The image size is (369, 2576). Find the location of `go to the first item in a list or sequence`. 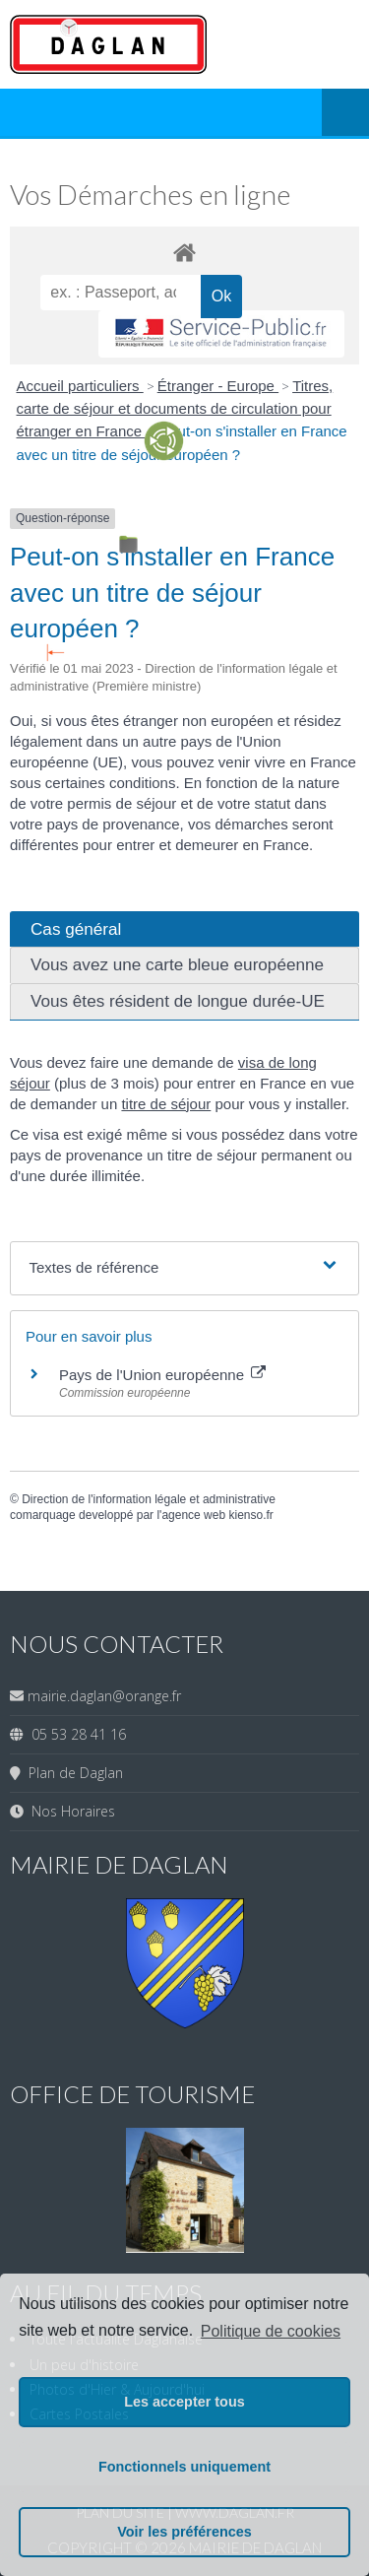

go to the first item in a list or sequence is located at coordinates (55, 652).